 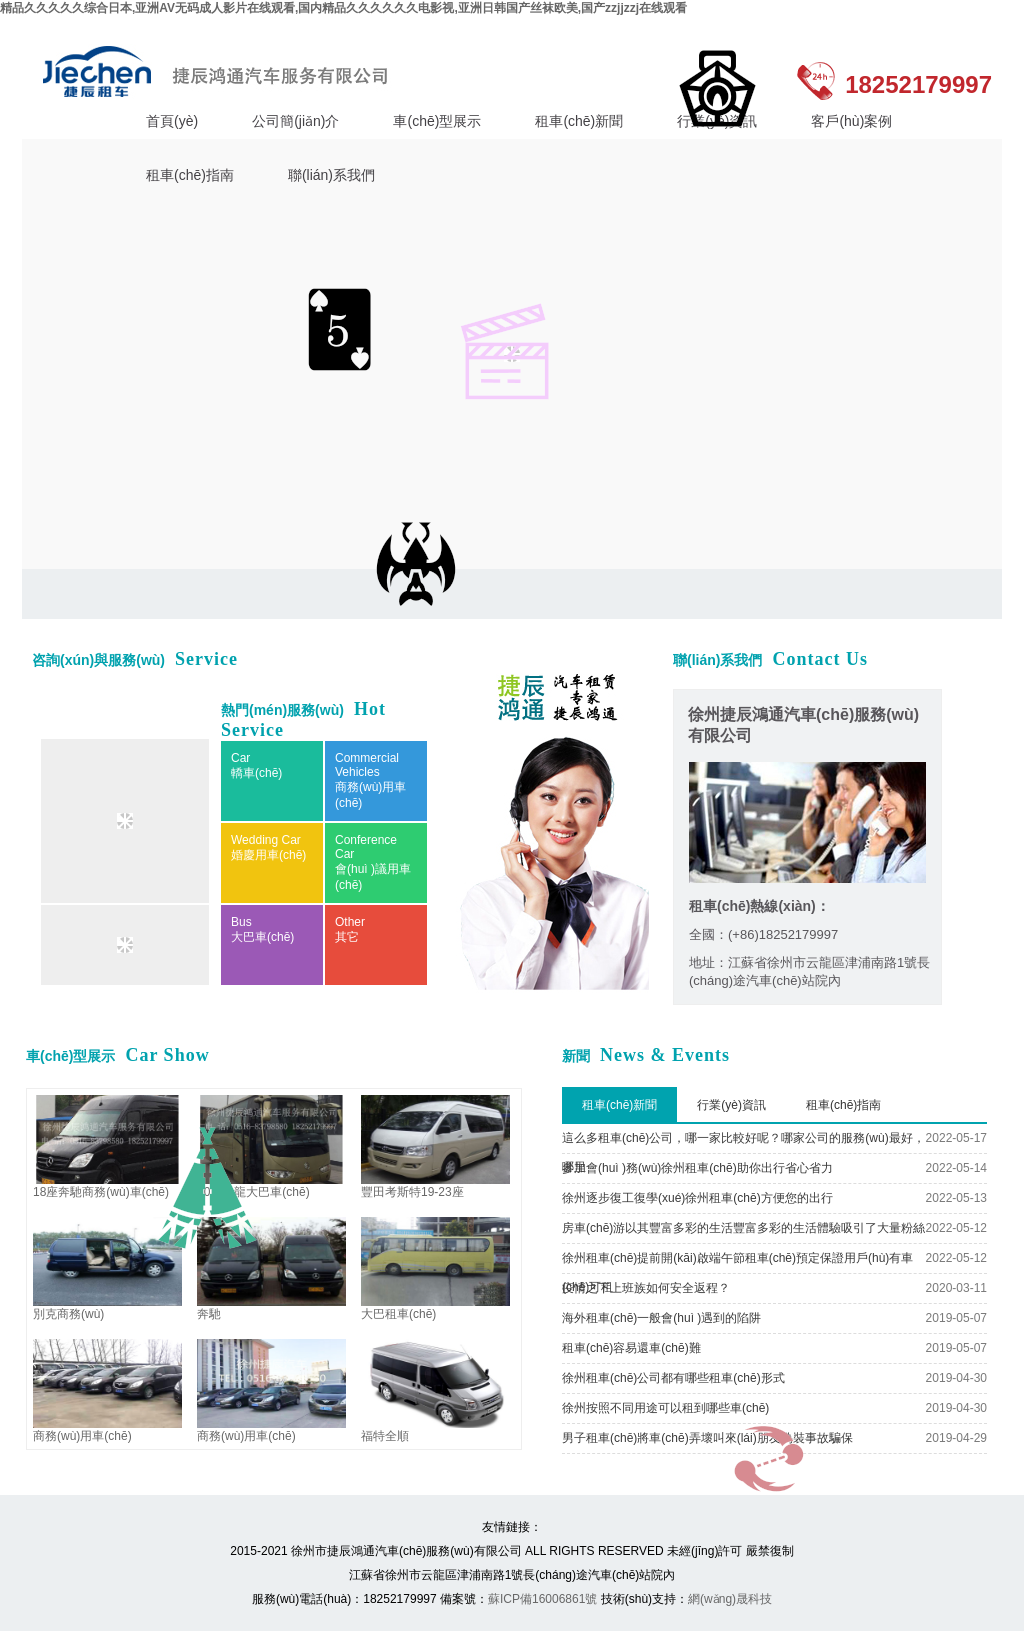 What do you see at coordinates (416, 565) in the screenshot?
I see `represents a bat creature or enemy in a game` at bounding box center [416, 565].